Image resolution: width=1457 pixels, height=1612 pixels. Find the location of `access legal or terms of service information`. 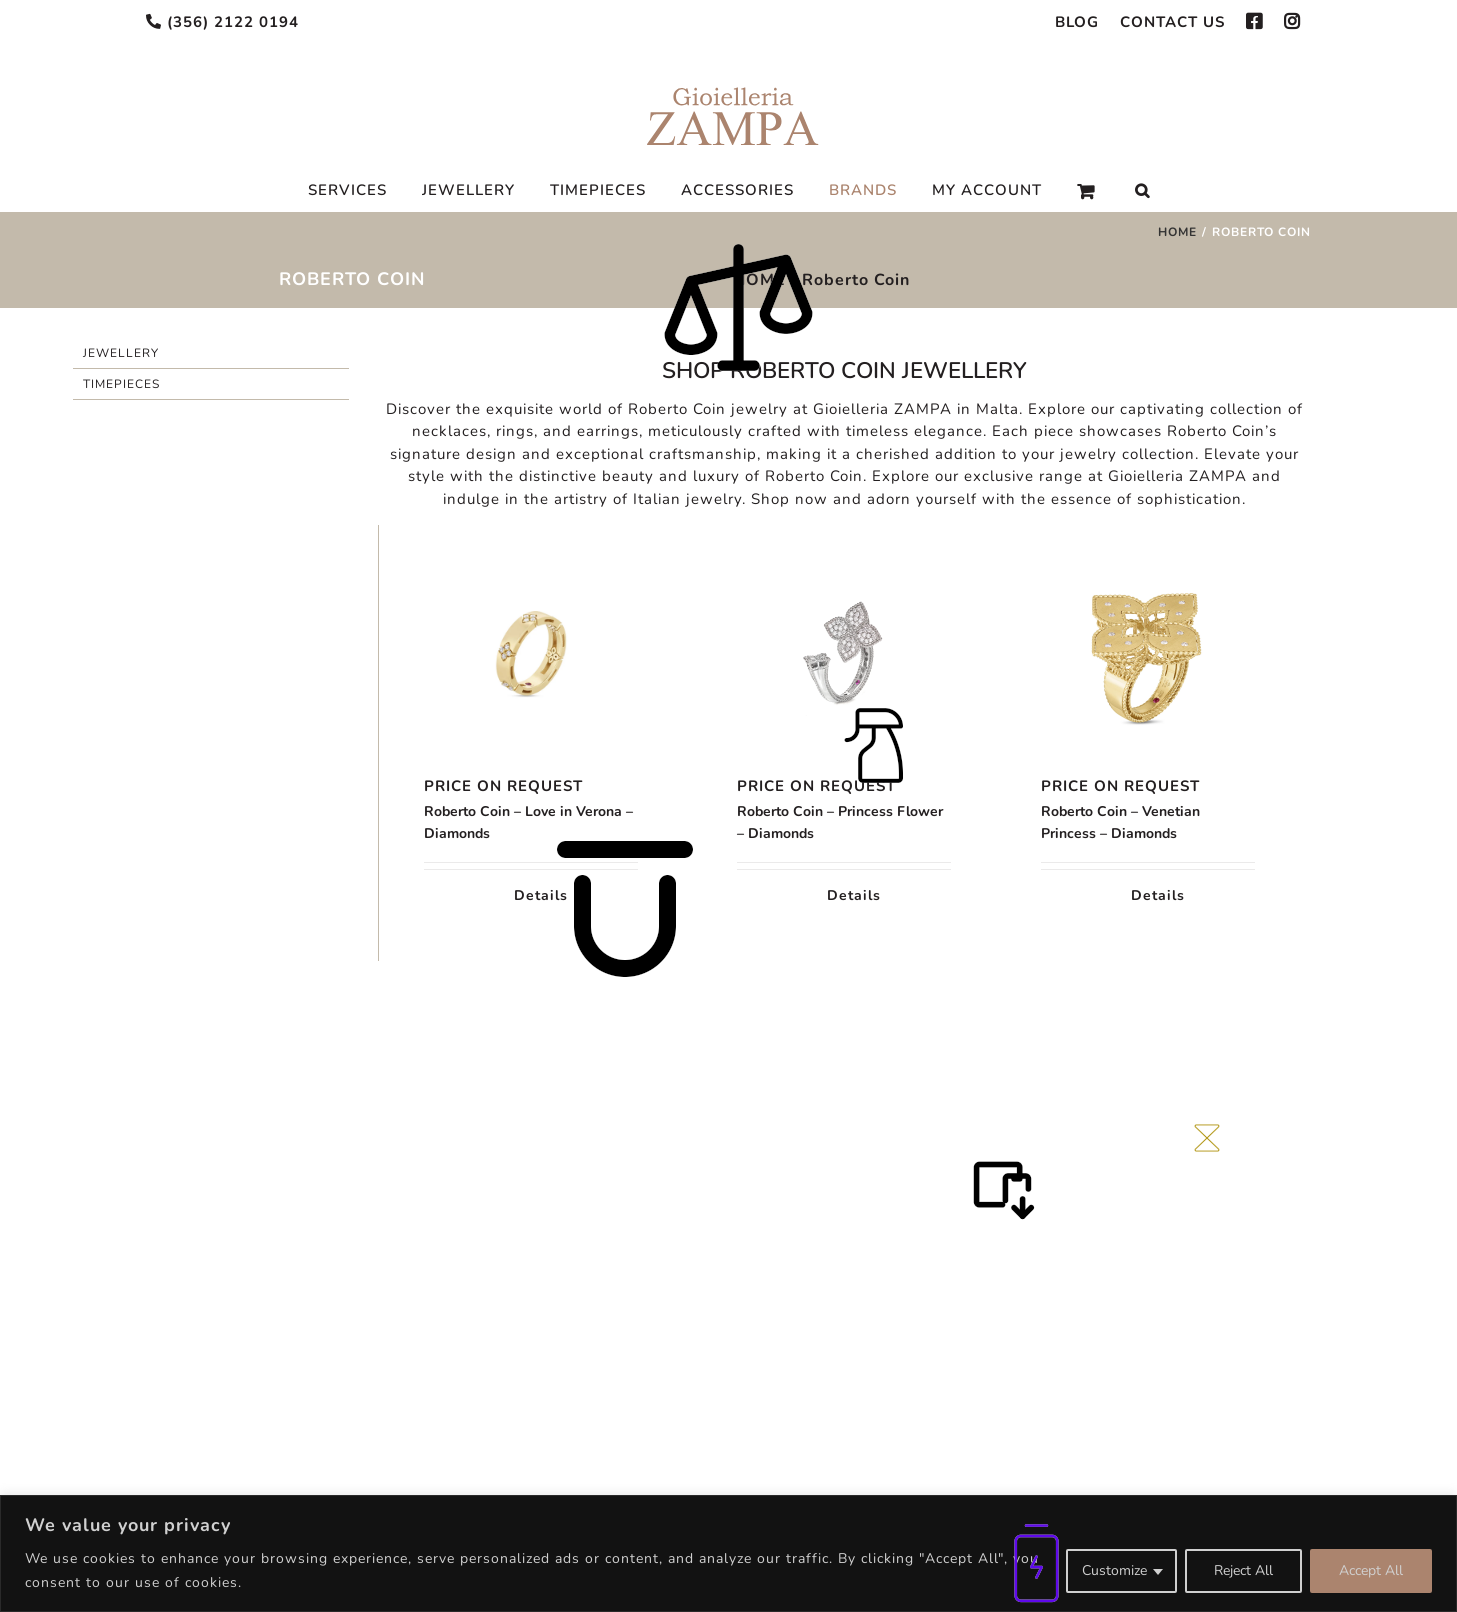

access legal or terms of service information is located at coordinates (738, 307).